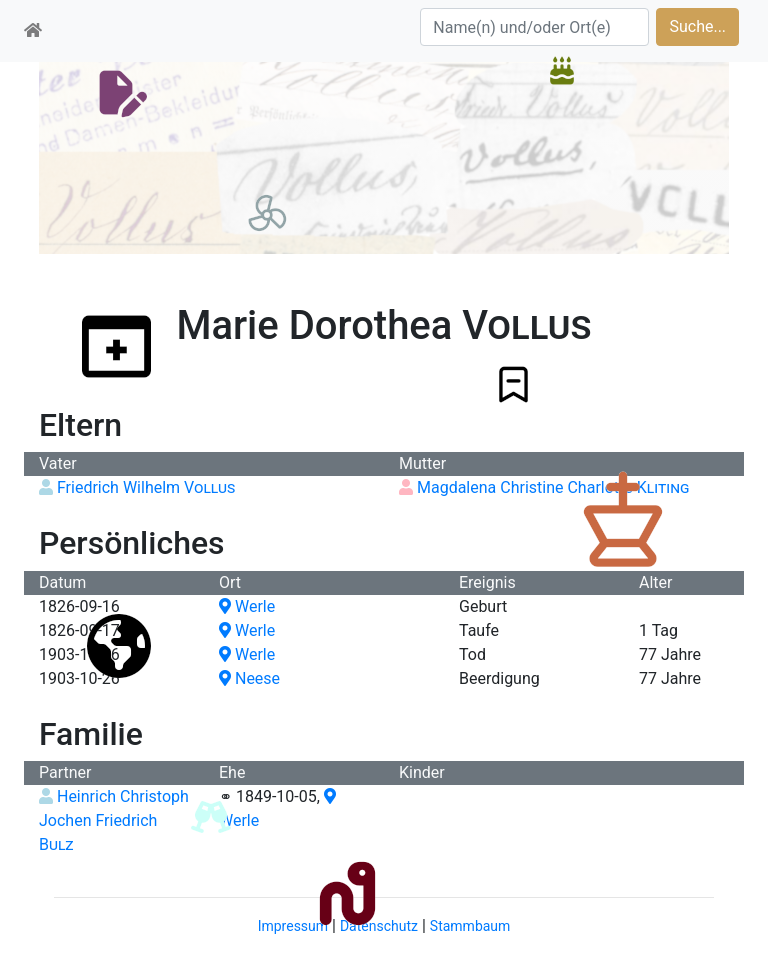 Image resolution: width=768 pixels, height=962 pixels. Describe the element at coordinates (267, 215) in the screenshot. I see `adjust fan or ventilation settings` at that location.